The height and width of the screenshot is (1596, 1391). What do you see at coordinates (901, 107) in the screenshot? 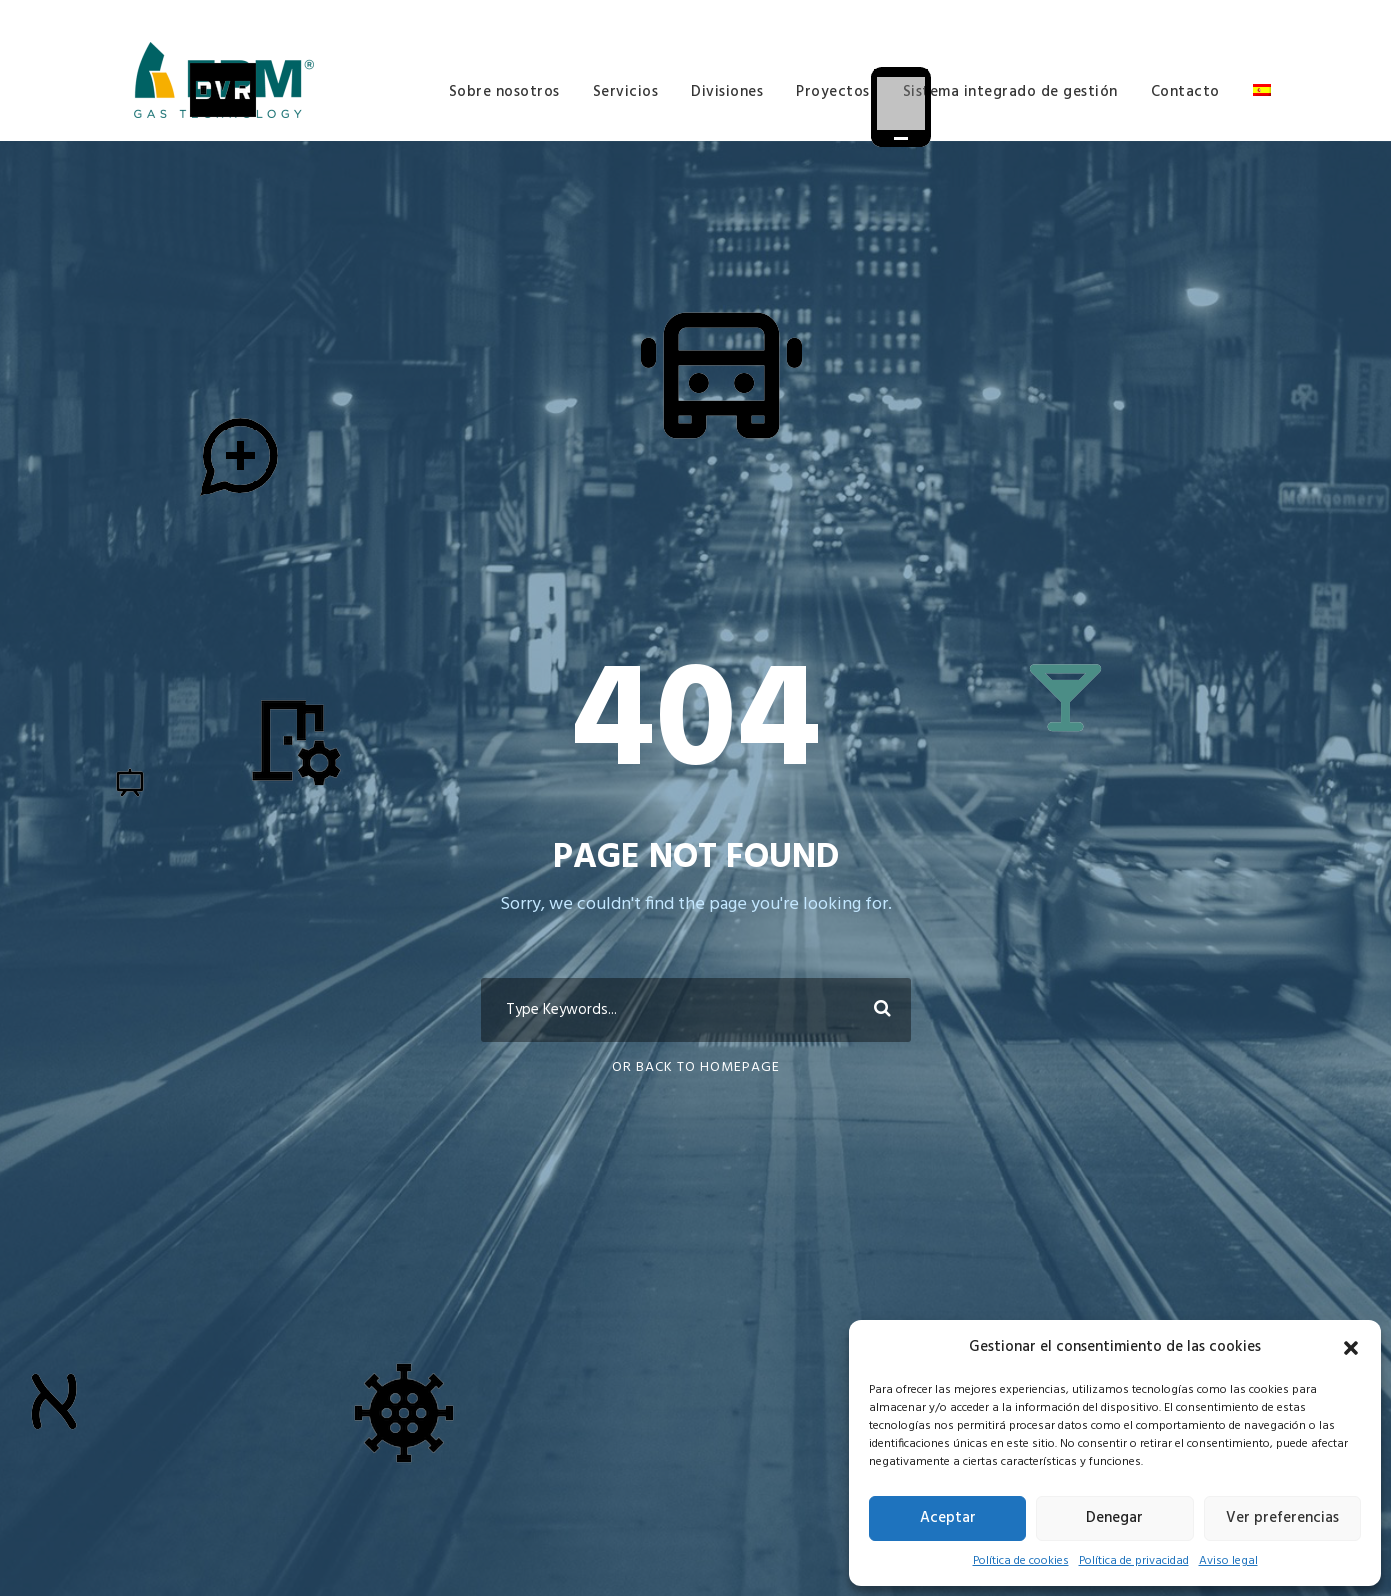
I see `switch to tablet view or mode` at bounding box center [901, 107].